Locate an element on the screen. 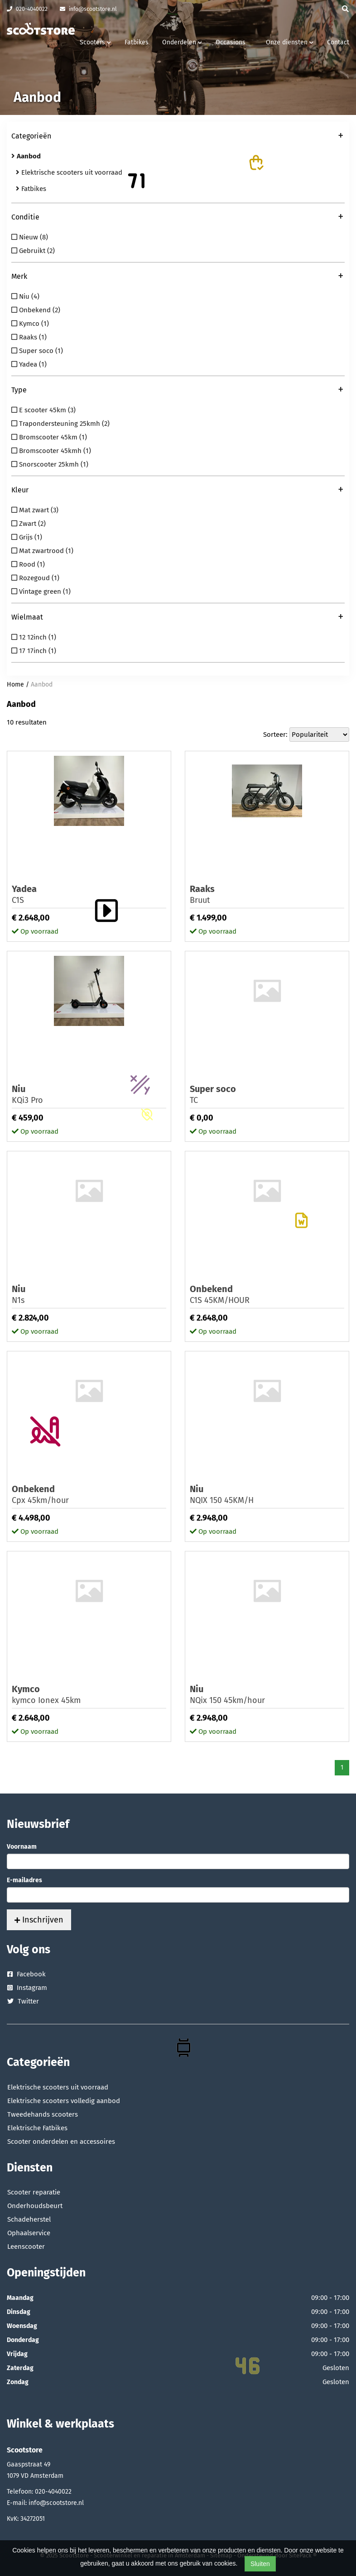 The width and height of the screenshot is (356, 2576). indicates item number 71 in a list or sequence is located at coordinates (137, 181).